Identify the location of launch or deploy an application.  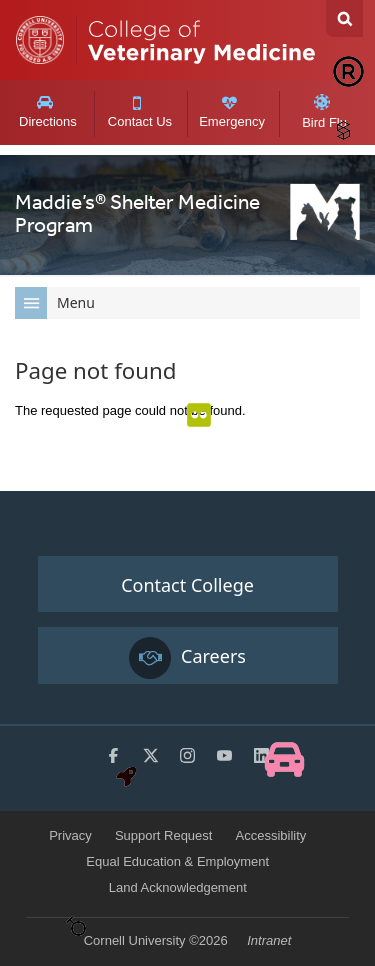
(127, 776).